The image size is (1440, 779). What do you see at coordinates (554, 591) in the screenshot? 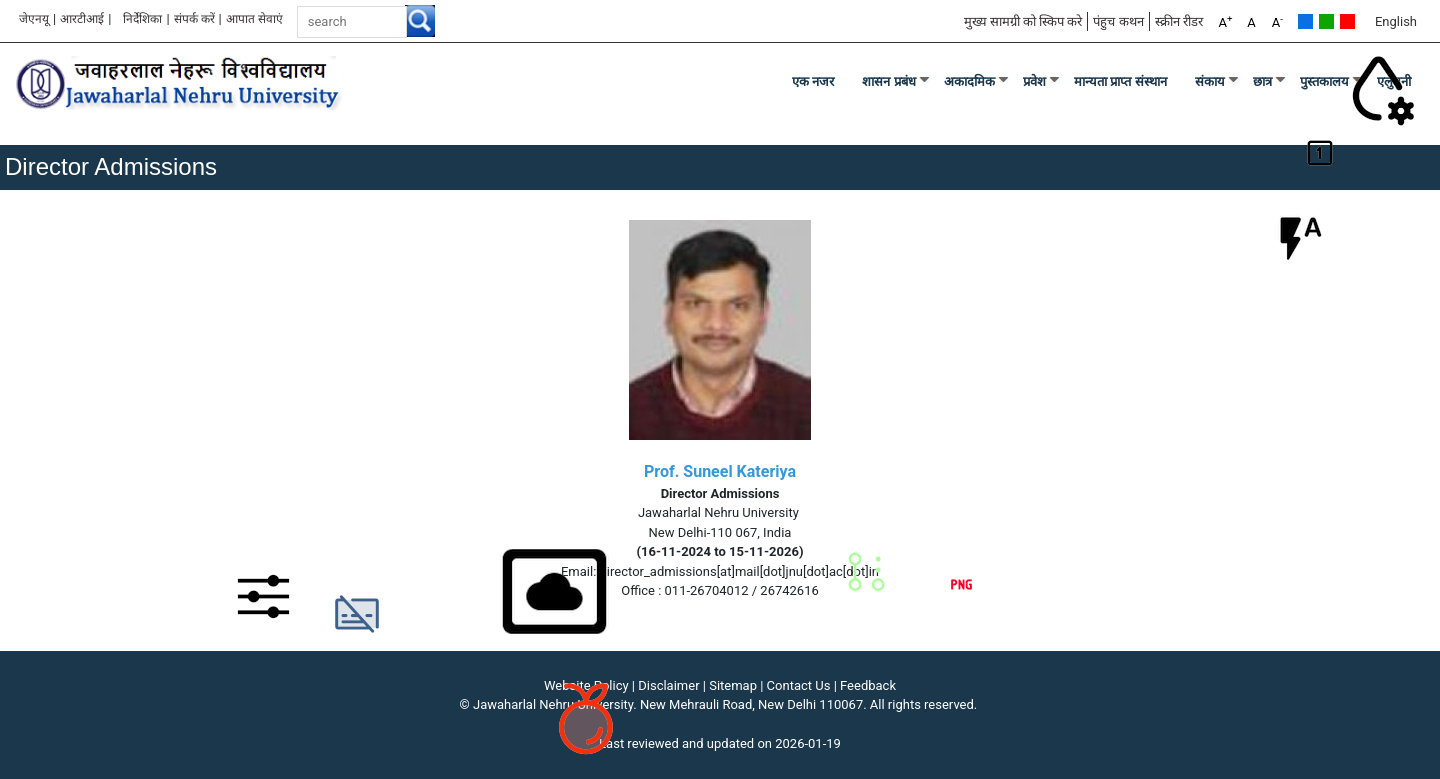
I see `access daydream or screen saver settings` at bounding box center [554, 591].